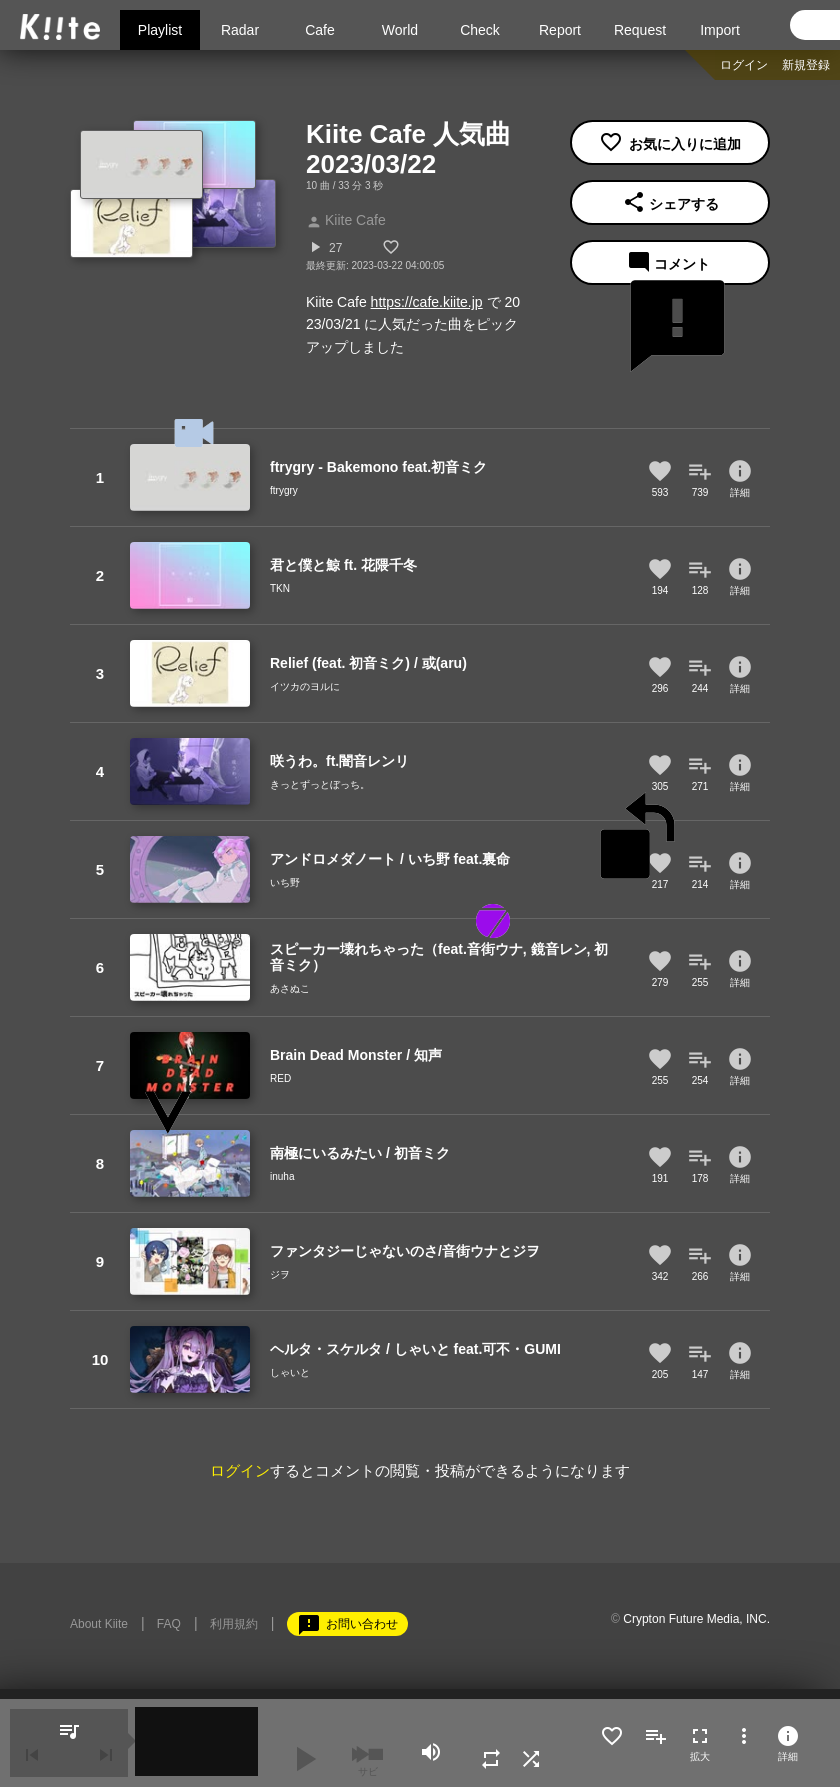  Describe the element at coordinates (168, 1113) in the screenshot. I see `vitess database clustering platform logo` at that location.